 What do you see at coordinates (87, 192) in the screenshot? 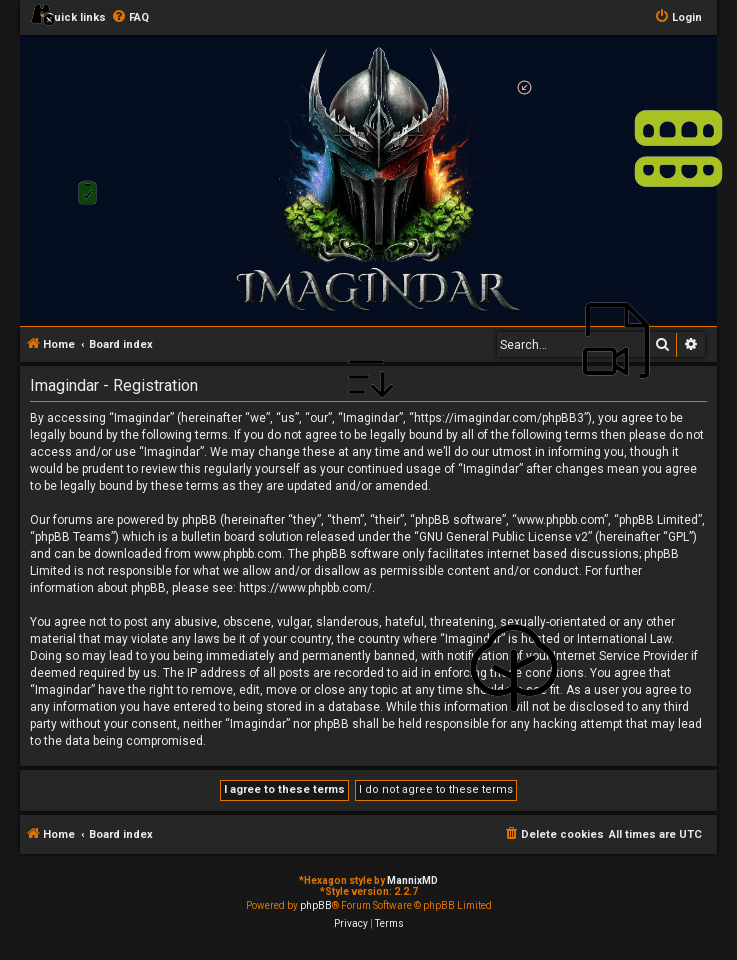
I see `mark task as complete` at bounding box center [87, 192].